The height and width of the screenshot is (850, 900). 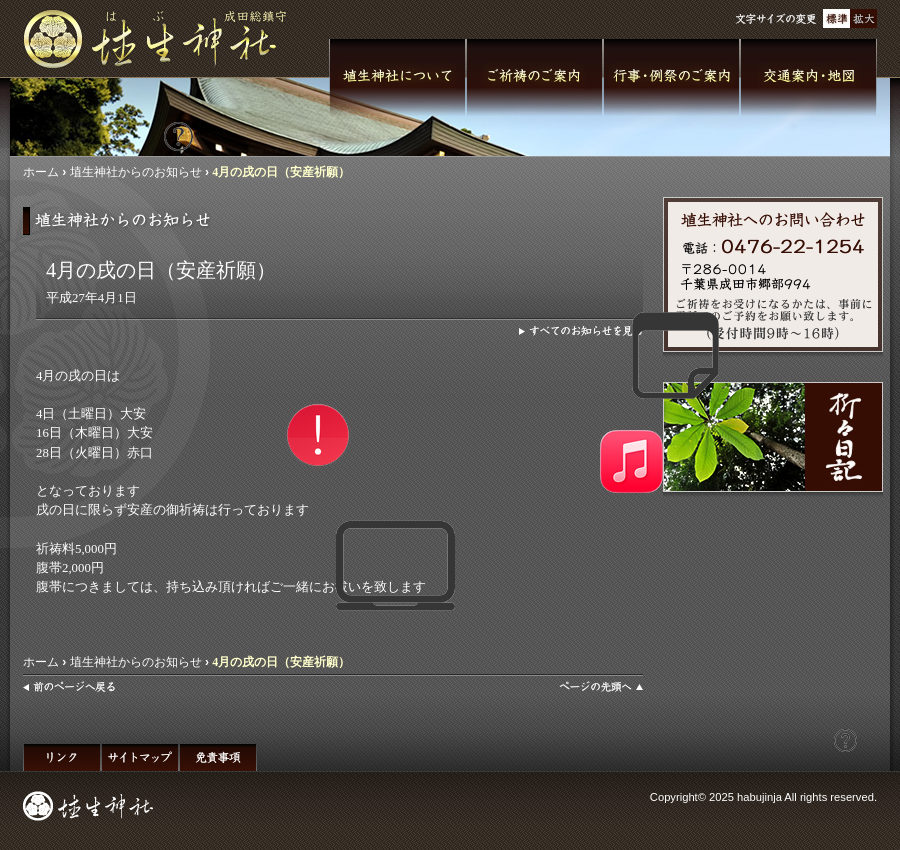 What do you see at coordinates (395, 565) in the screenshot?
I see `indicates laptop or portable computer device` at bounding box center [395, 565].